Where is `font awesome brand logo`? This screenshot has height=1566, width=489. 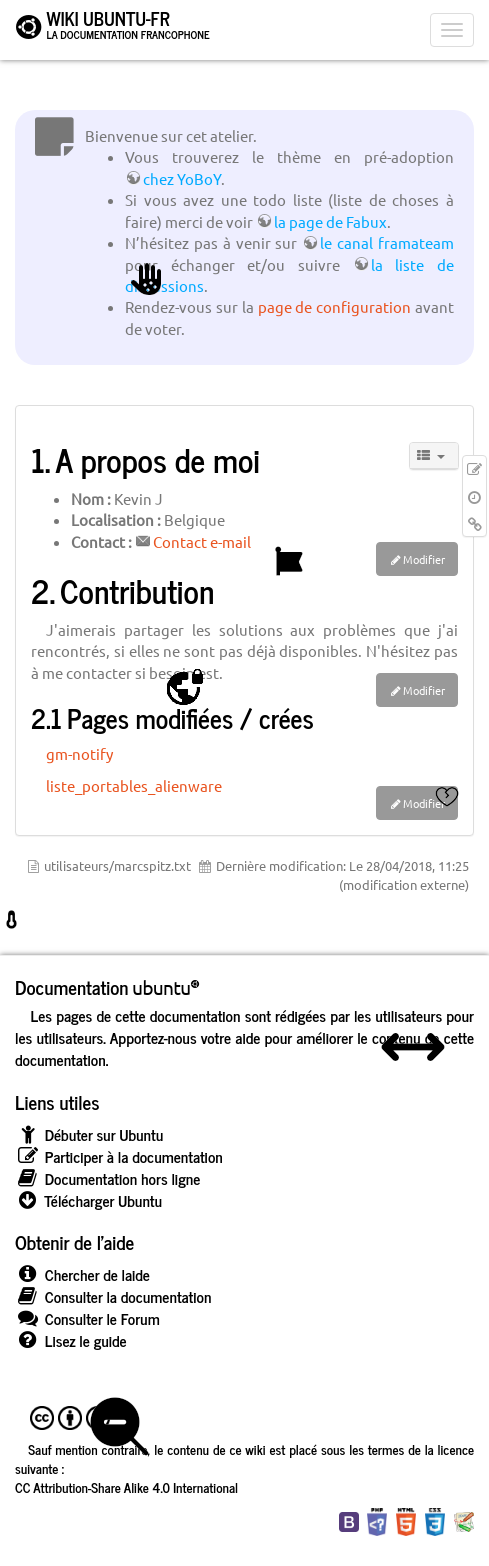 font awesome brand logo is located at coordinates (289, 561).